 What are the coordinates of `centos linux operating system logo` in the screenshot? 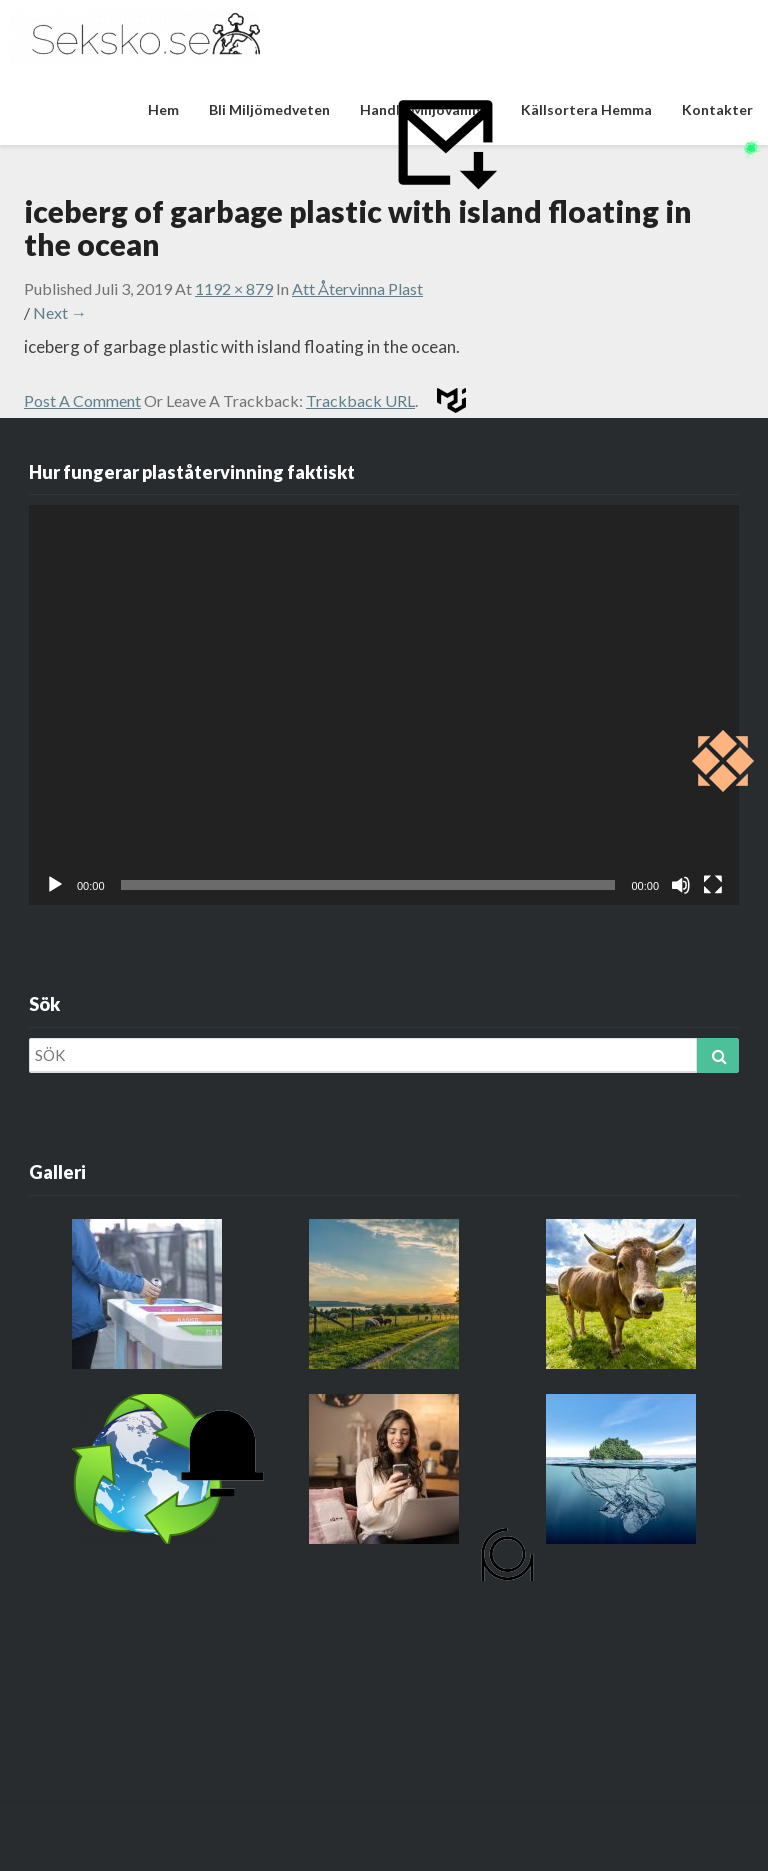 It's located at (723, 761).